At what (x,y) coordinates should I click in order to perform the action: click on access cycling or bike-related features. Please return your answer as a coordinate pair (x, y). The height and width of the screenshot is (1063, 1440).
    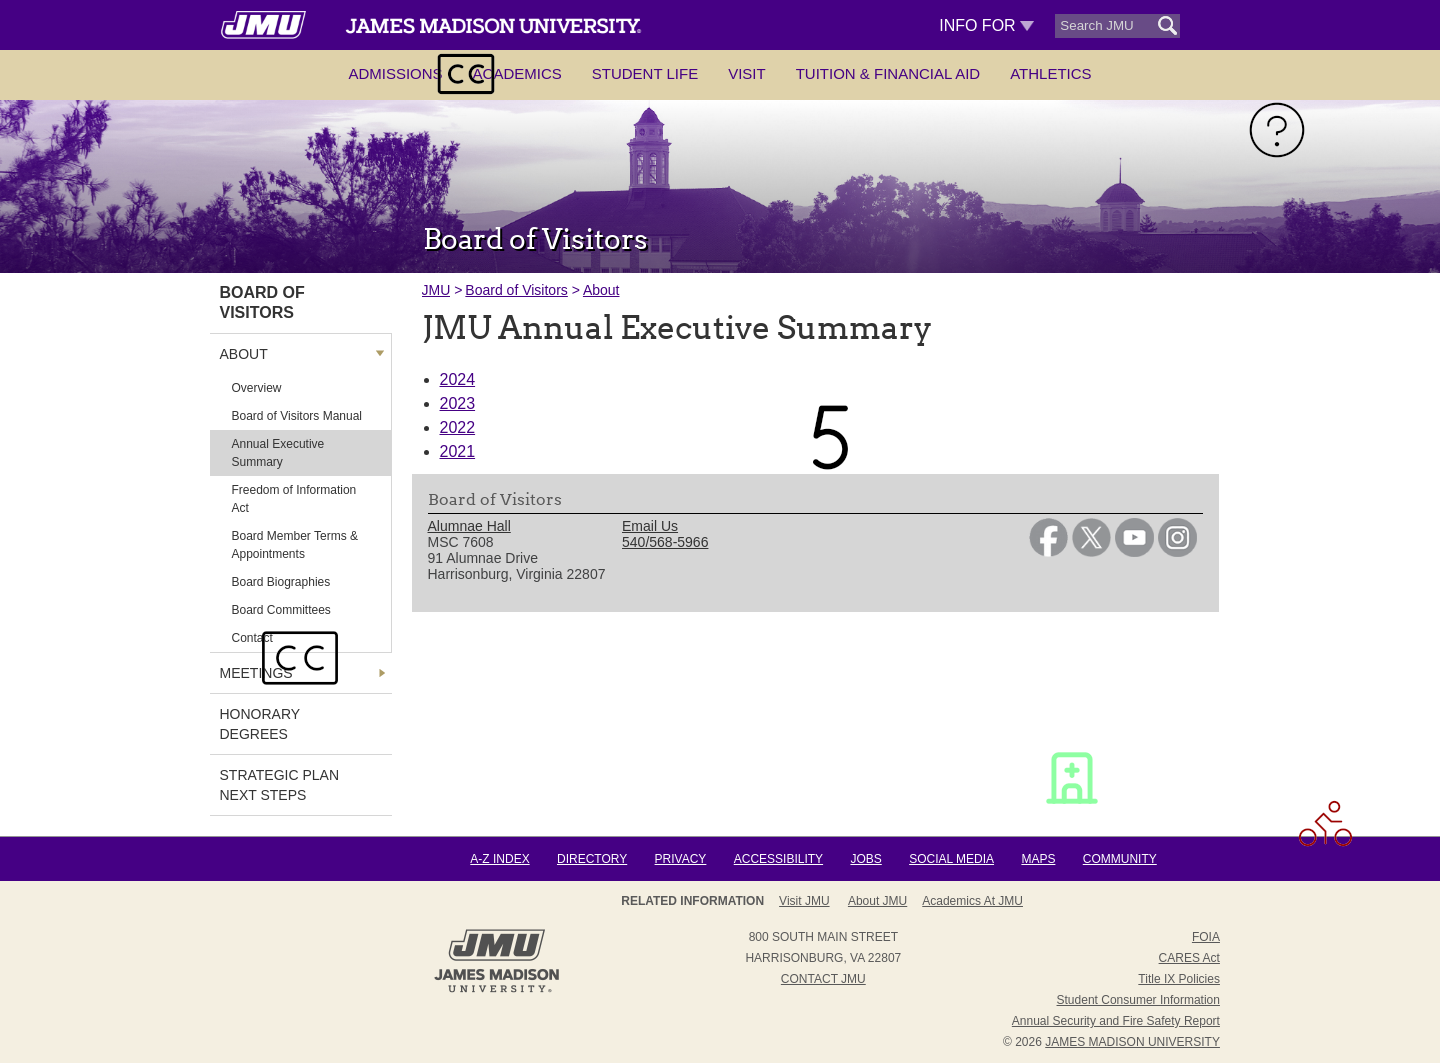
    Looking at the image, I should click on (1325, 825).